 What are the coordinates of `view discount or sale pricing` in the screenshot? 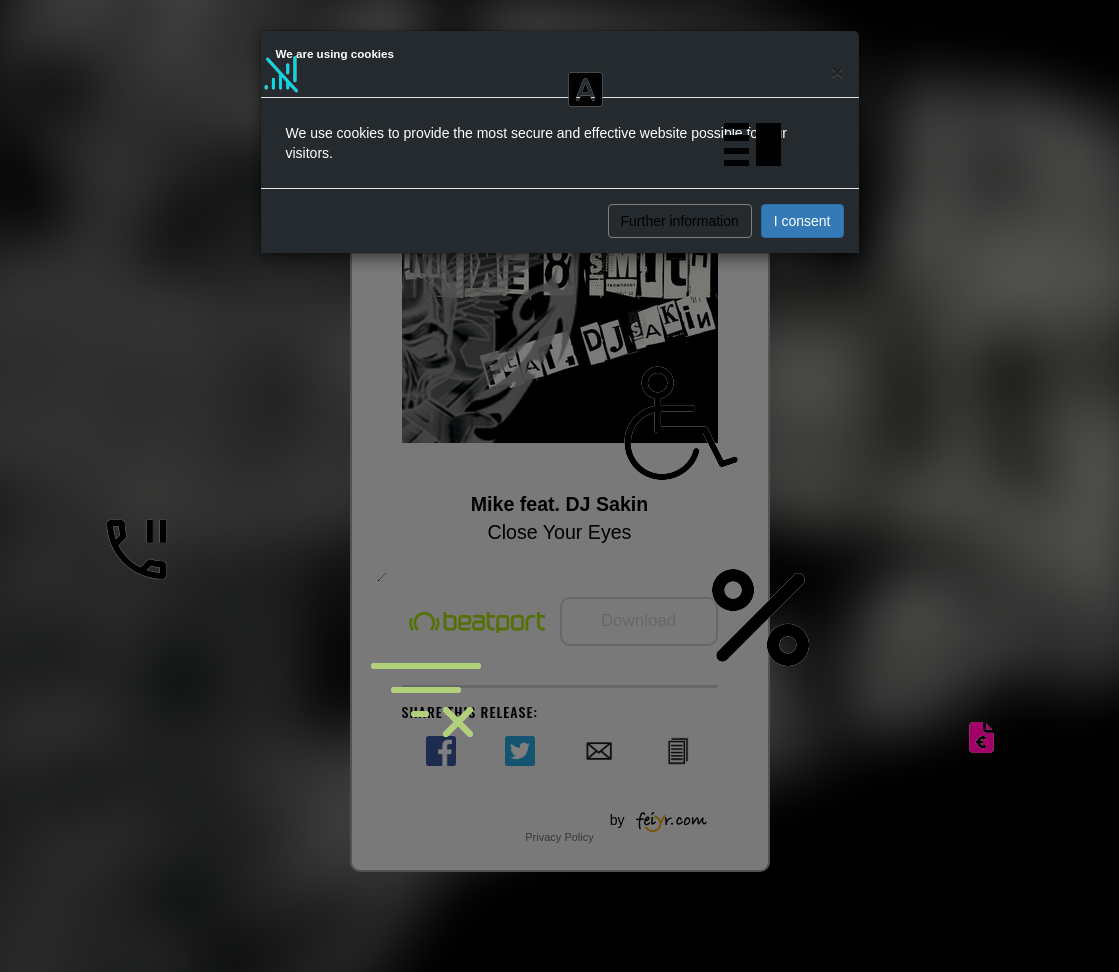 It's located at (760, 617).